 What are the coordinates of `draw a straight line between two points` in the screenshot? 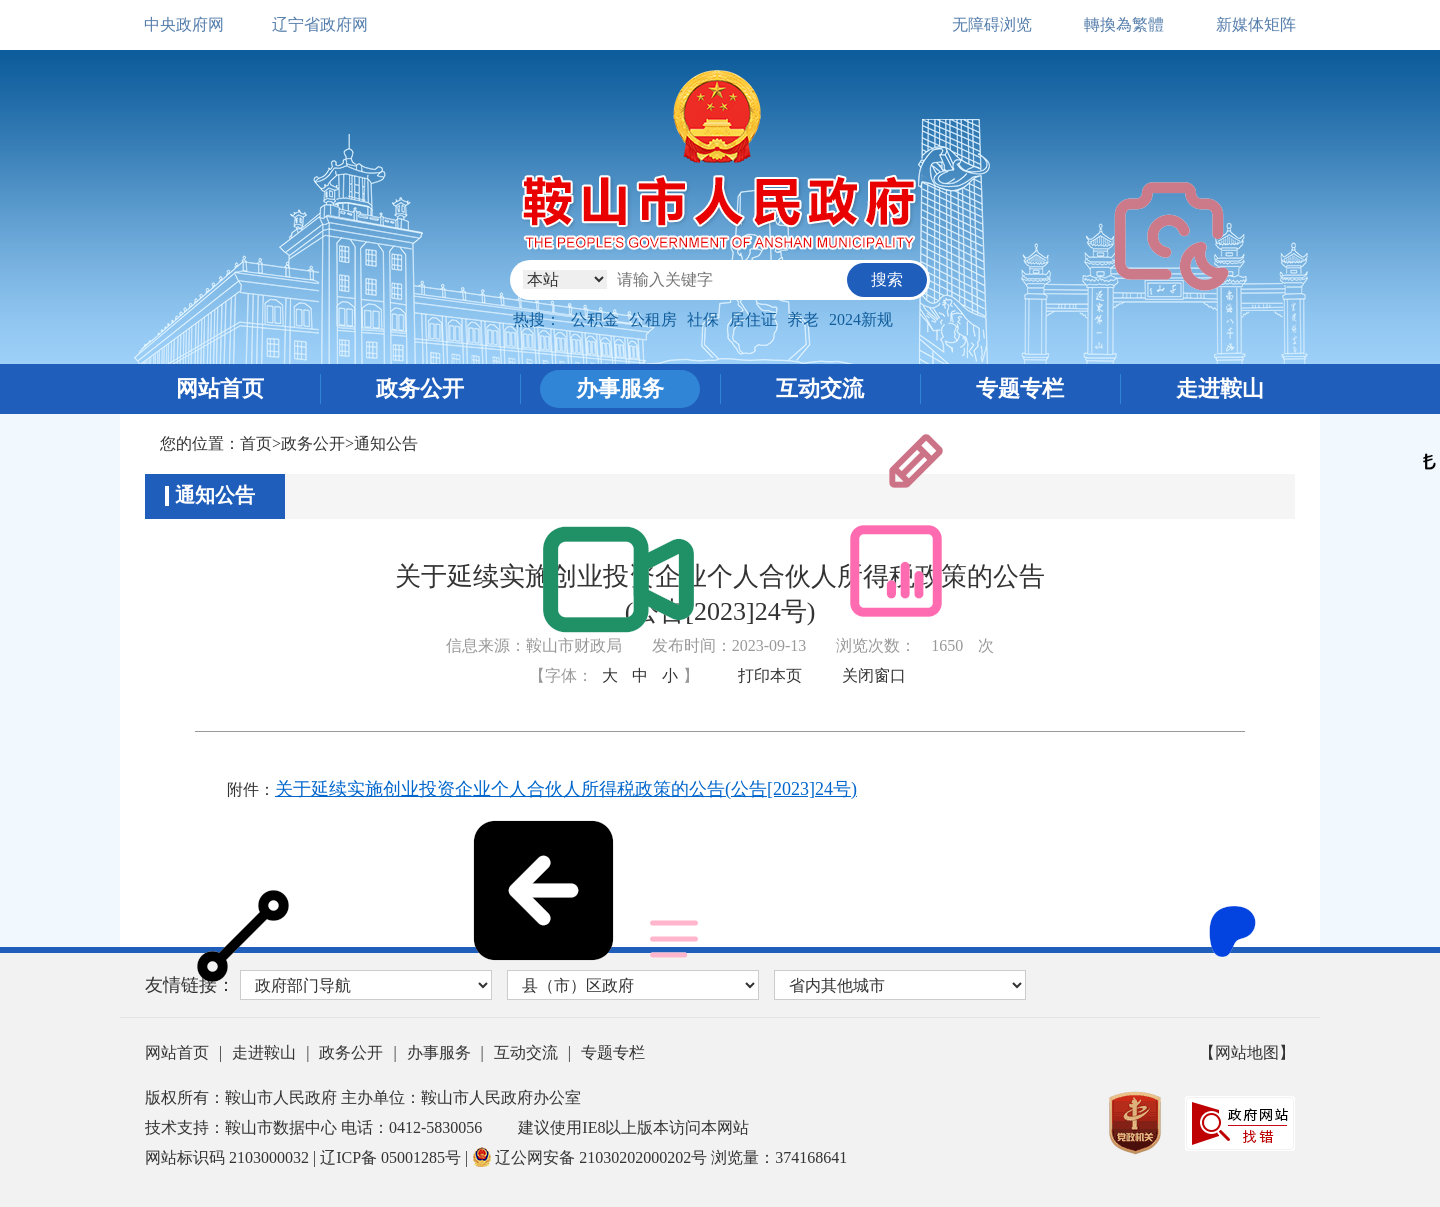 It's located at (243, 936).